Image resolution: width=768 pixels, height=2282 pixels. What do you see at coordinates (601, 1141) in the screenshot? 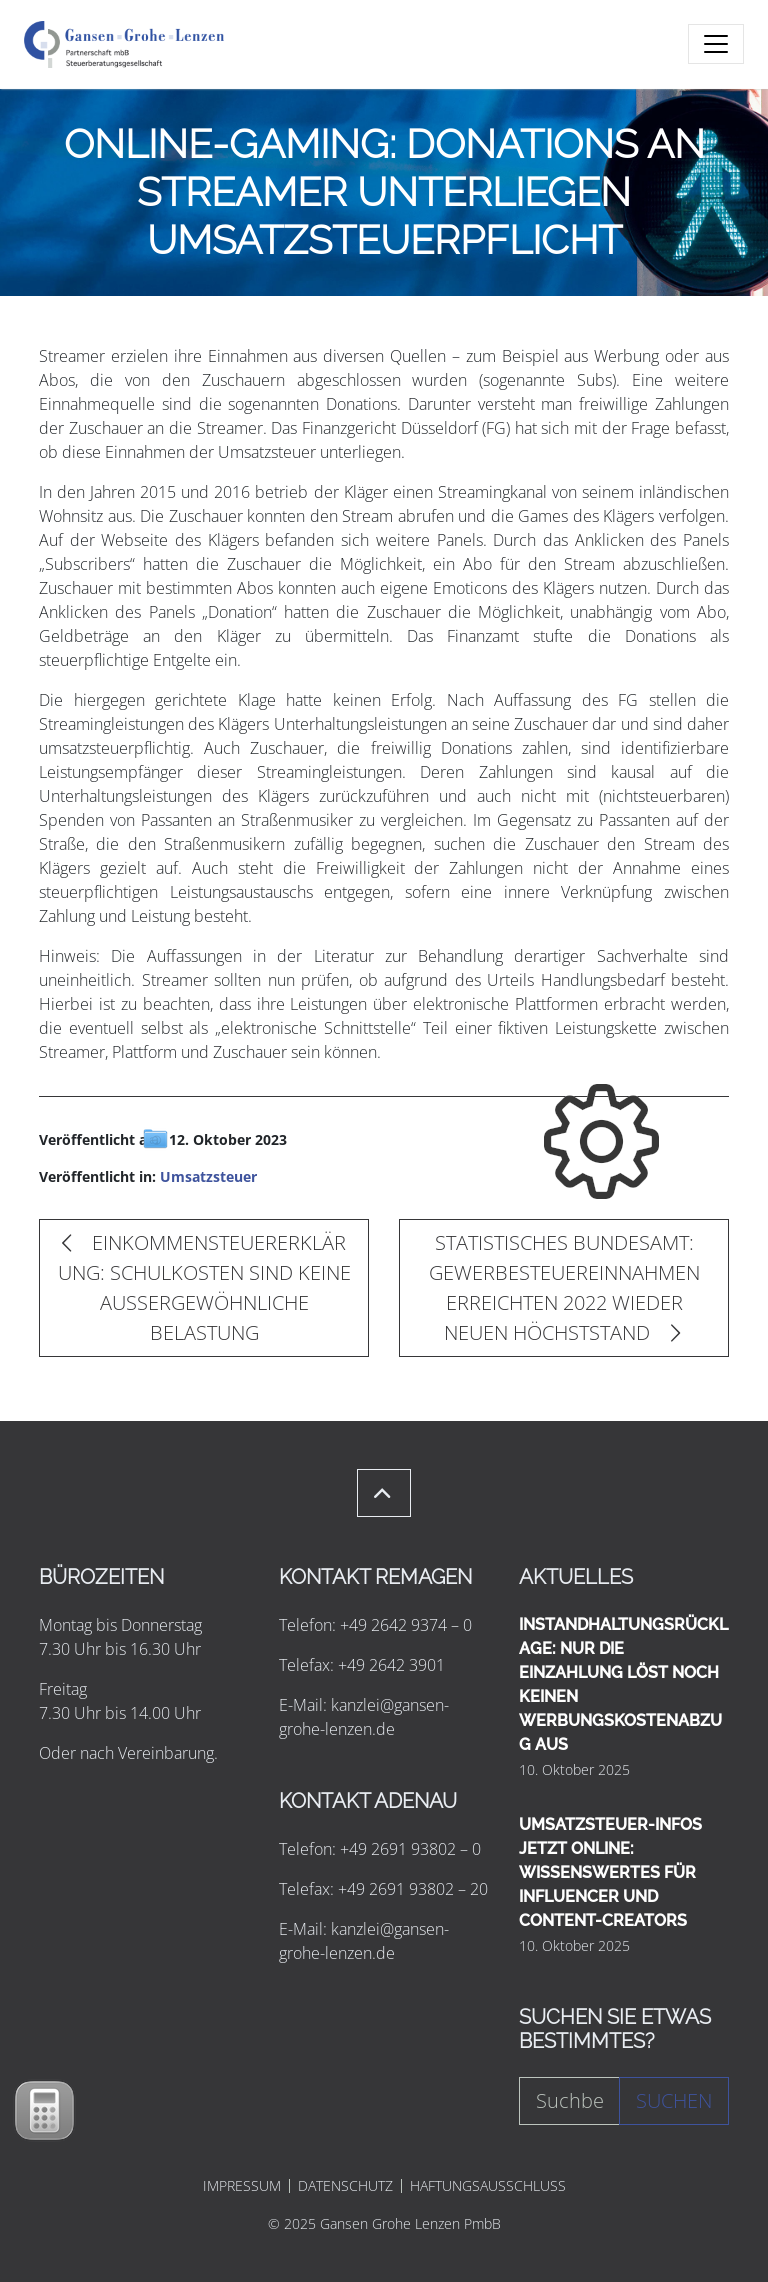
I see `access application settings or preferences` at bounding box center [601, 1141].